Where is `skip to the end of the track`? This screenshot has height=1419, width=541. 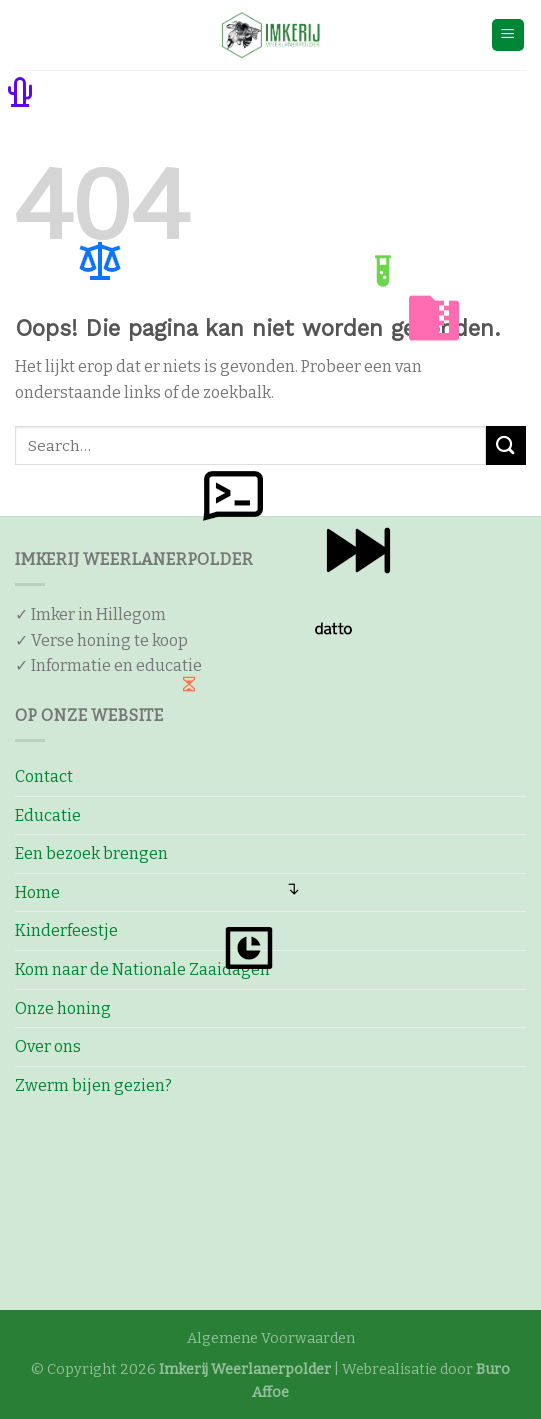
skip to the end of the track is located at coordinates (358, 550).